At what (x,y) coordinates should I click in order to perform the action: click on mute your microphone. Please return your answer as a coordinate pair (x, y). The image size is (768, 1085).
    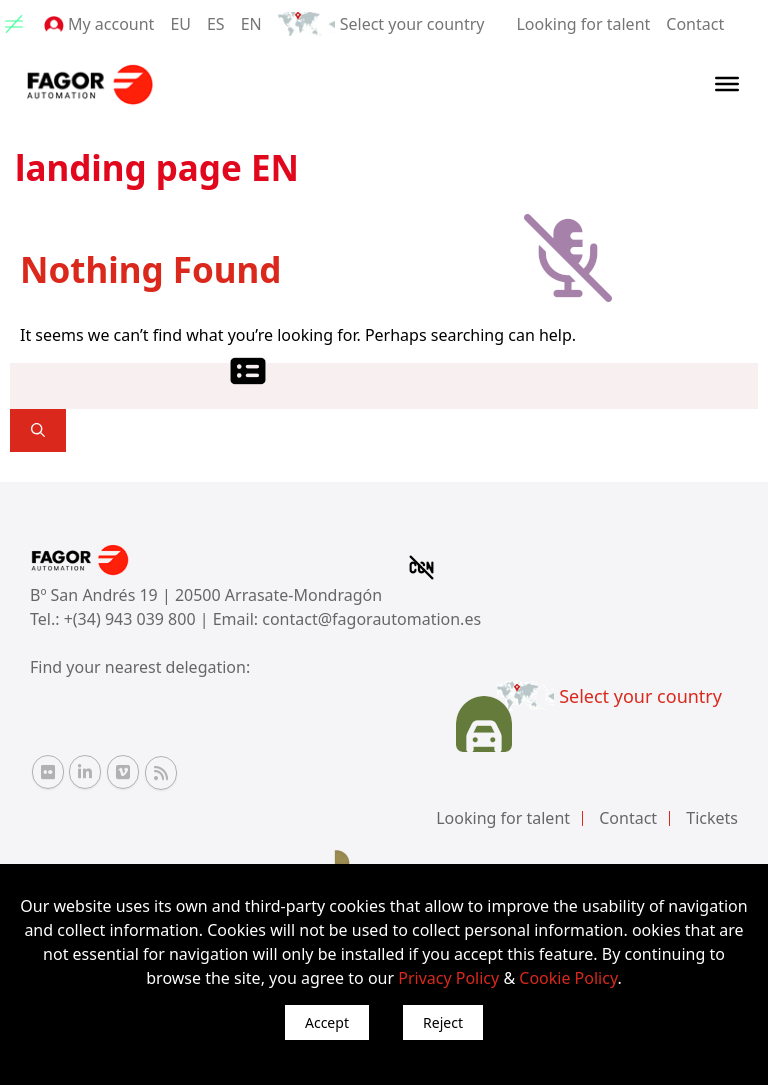
    Looking at the image, I should click on (568, 258).